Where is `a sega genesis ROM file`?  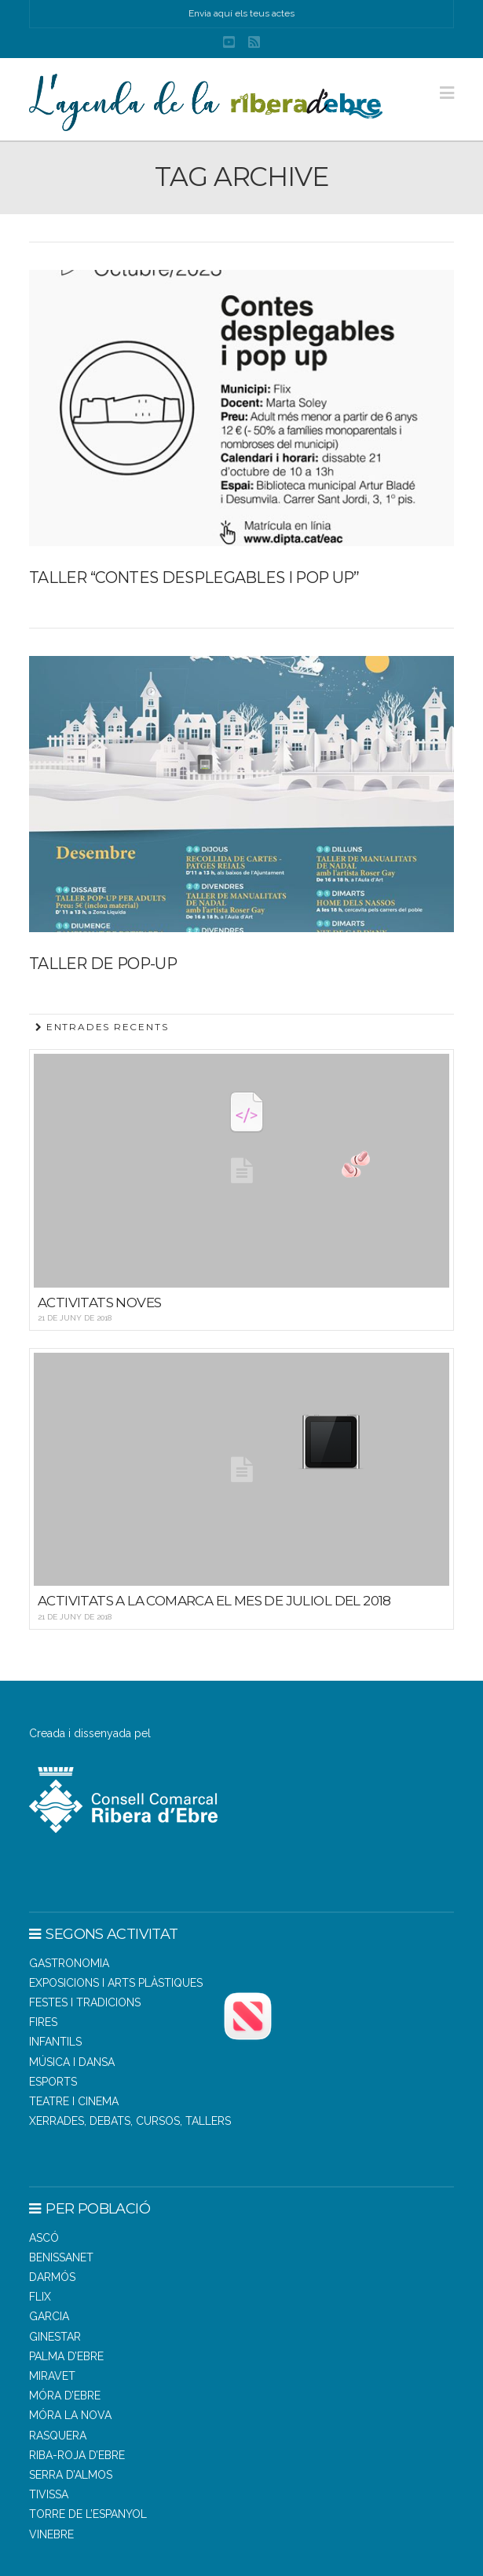 a sega genesis ROM file is located at coordinates (205, 764).